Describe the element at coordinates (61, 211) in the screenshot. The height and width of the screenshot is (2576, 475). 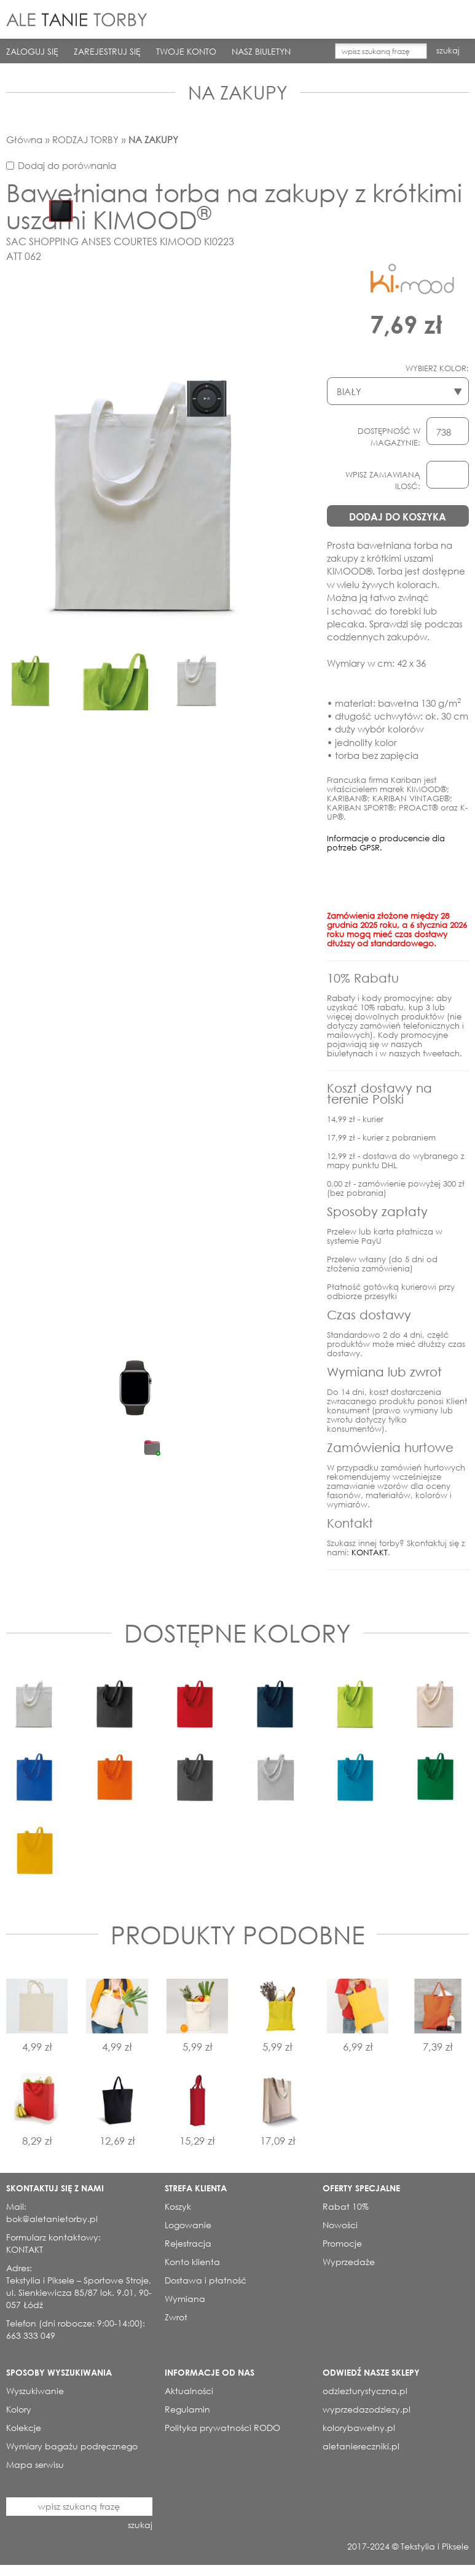
I see `represents a connected iPod nano device` at that location.